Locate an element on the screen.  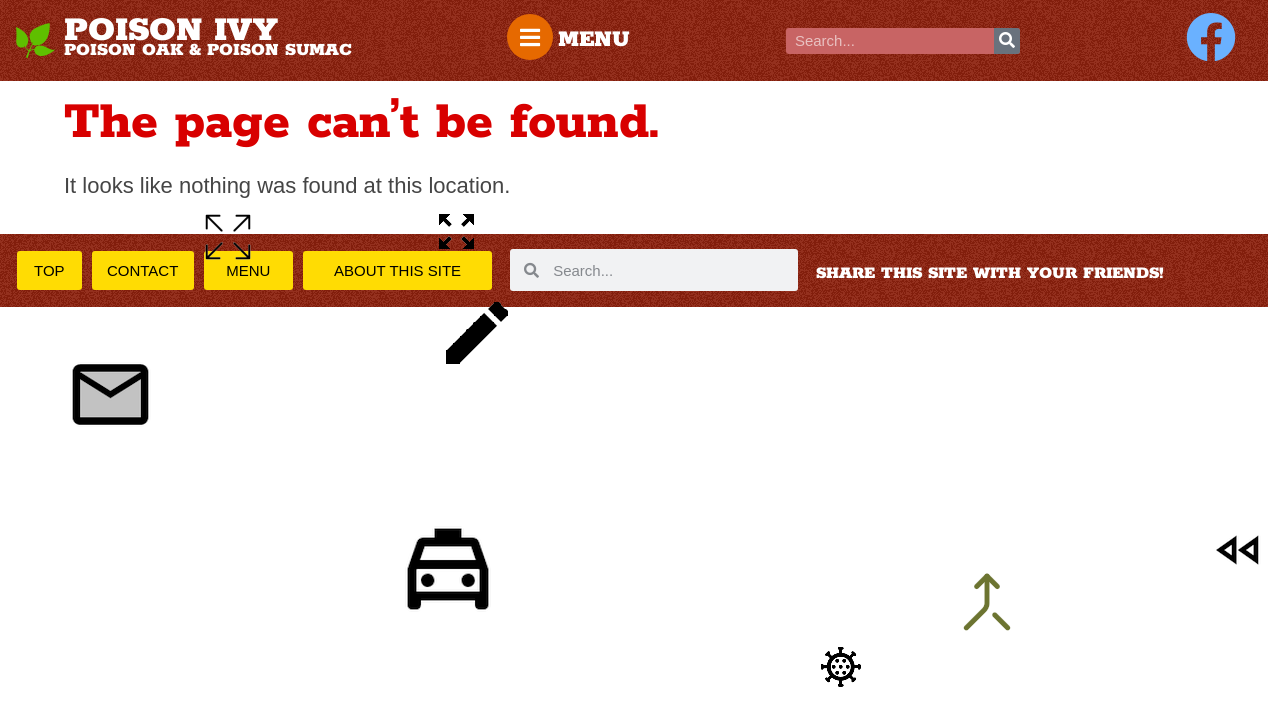
view covid-19 related information is located at coordinates (841, 667).